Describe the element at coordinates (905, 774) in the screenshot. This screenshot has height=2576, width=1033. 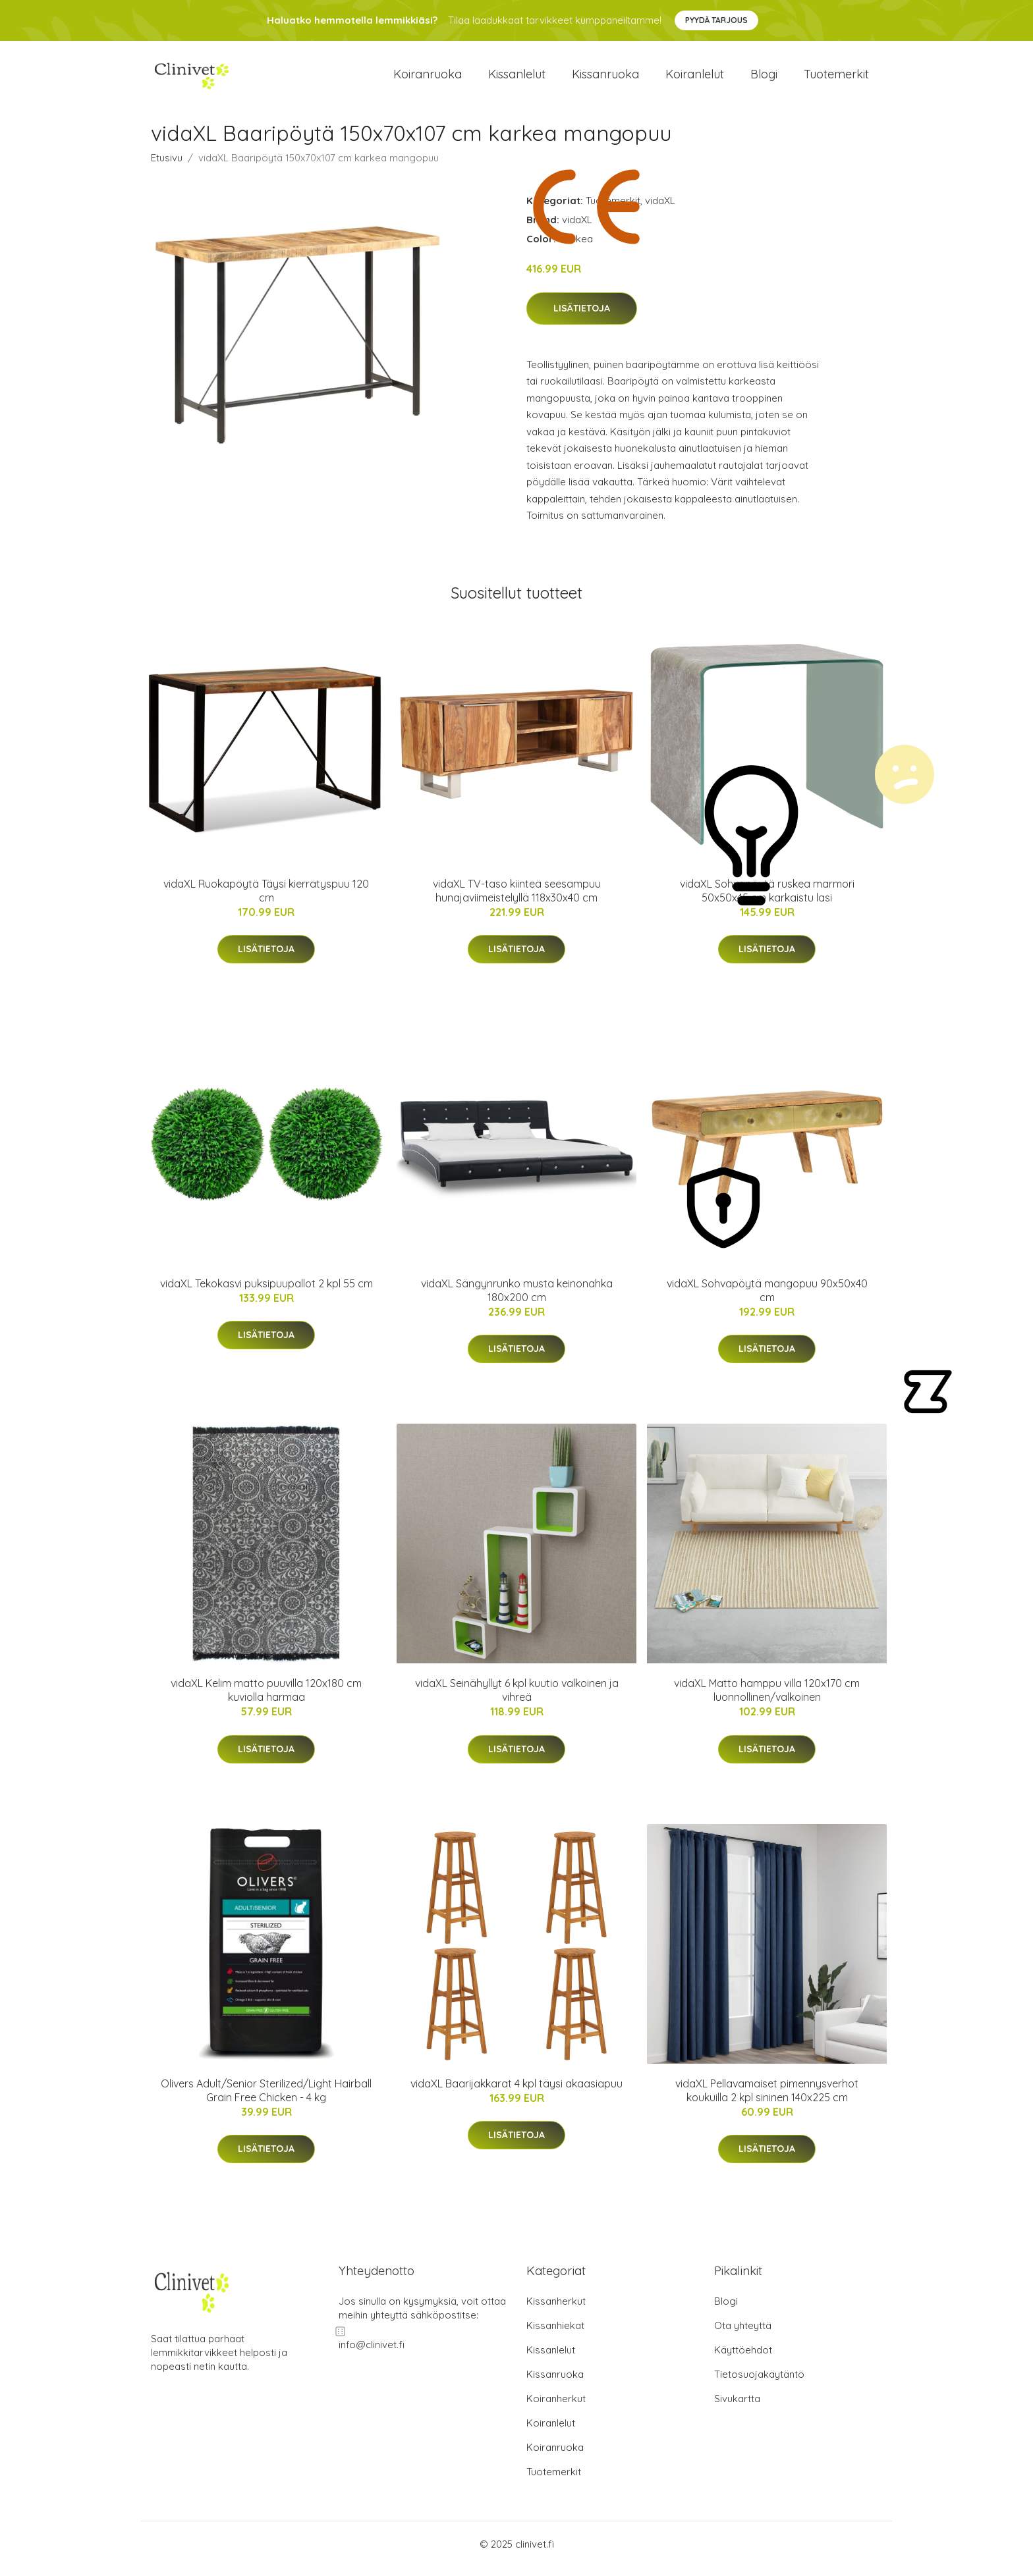
I see `indicates a confused or uncertain state` at that location.